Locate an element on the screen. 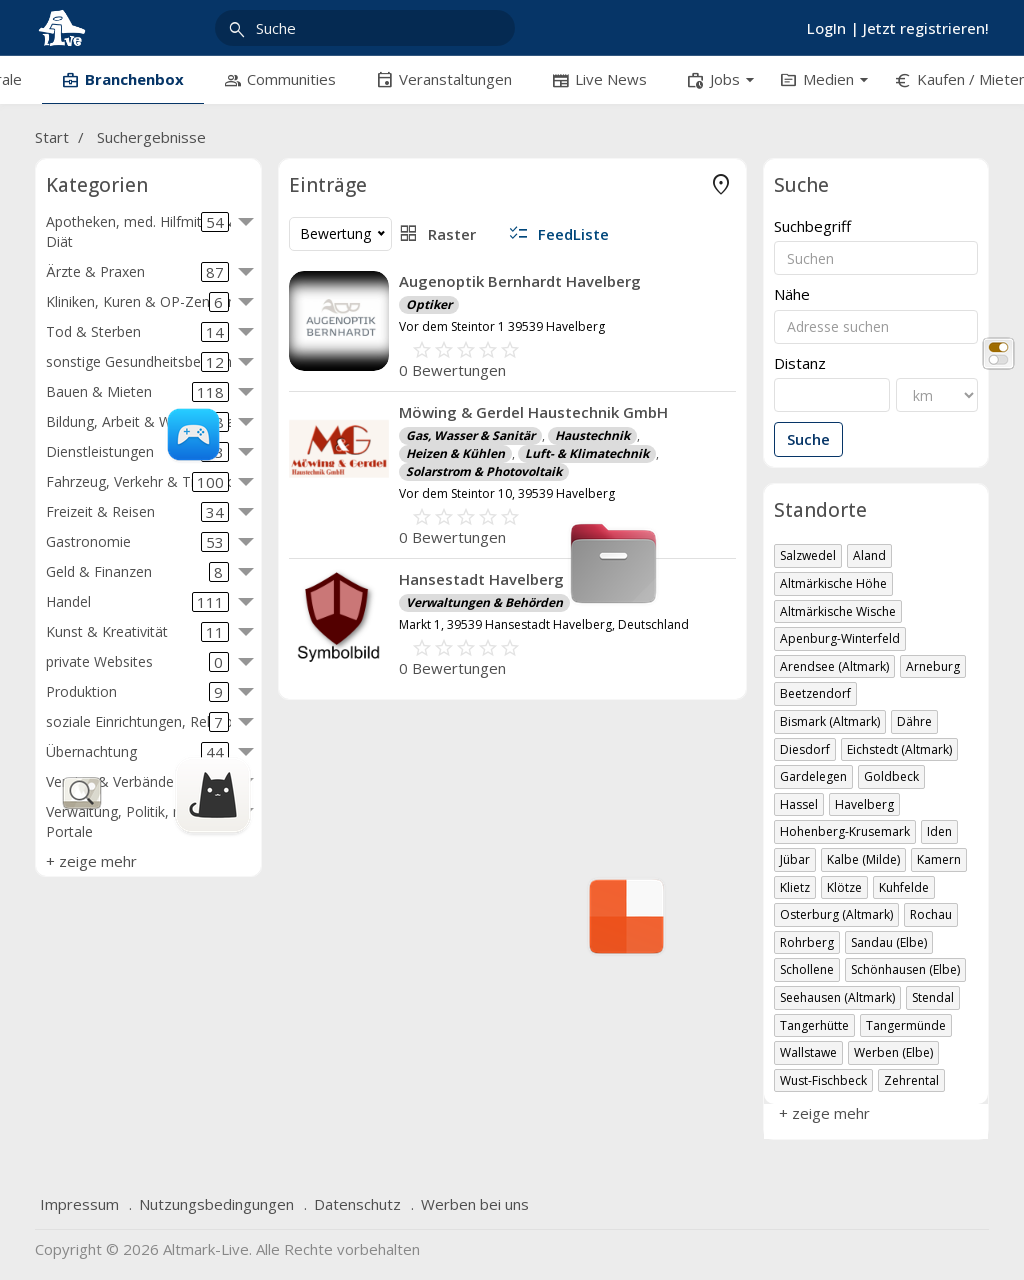 This screenshot has width=1024, height=1280. open the image viewer application is located at coordinates (82, 793).